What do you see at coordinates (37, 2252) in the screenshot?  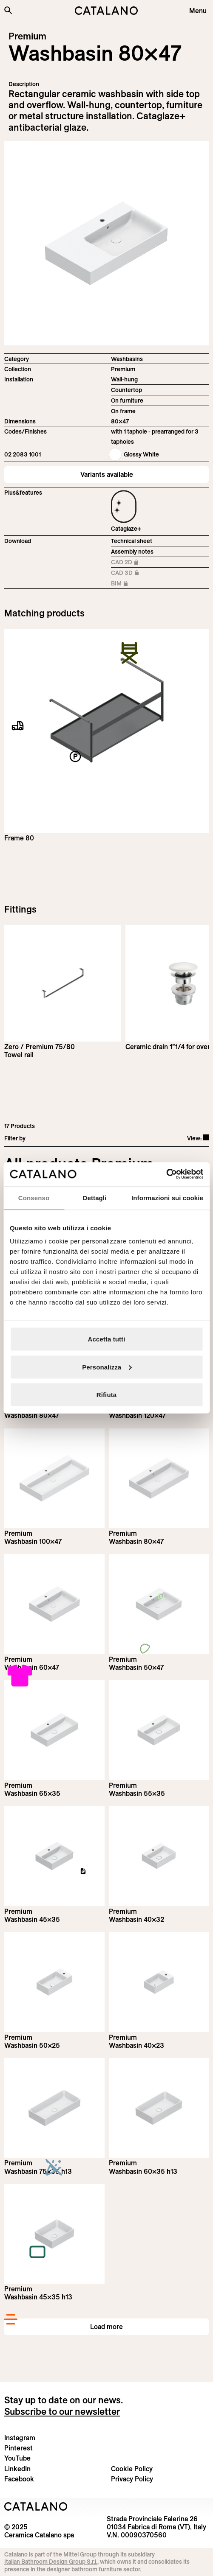 I see `crop image to 7:5 aspect ratio` at bounding box center [37, 2252].